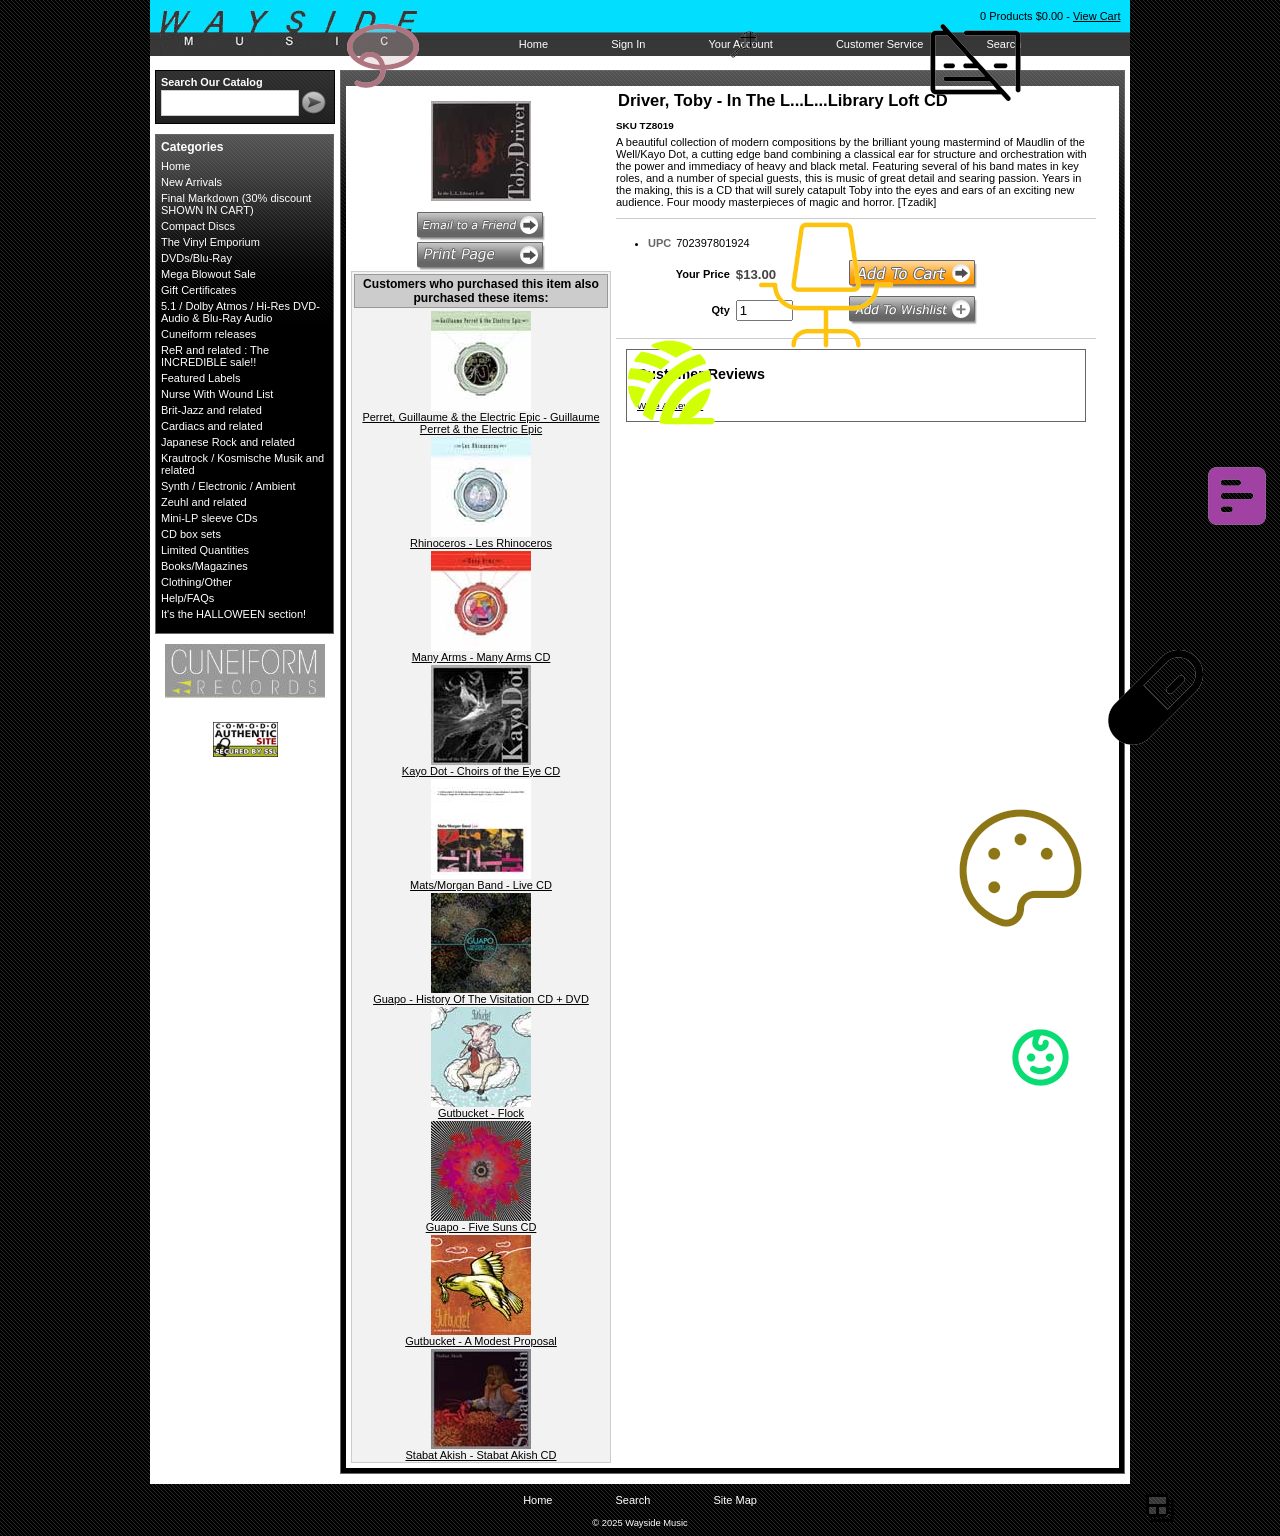 This screenshot has height=1536, width=1280. I want to click on access yarn or knitting-related content, so click(669, 382).